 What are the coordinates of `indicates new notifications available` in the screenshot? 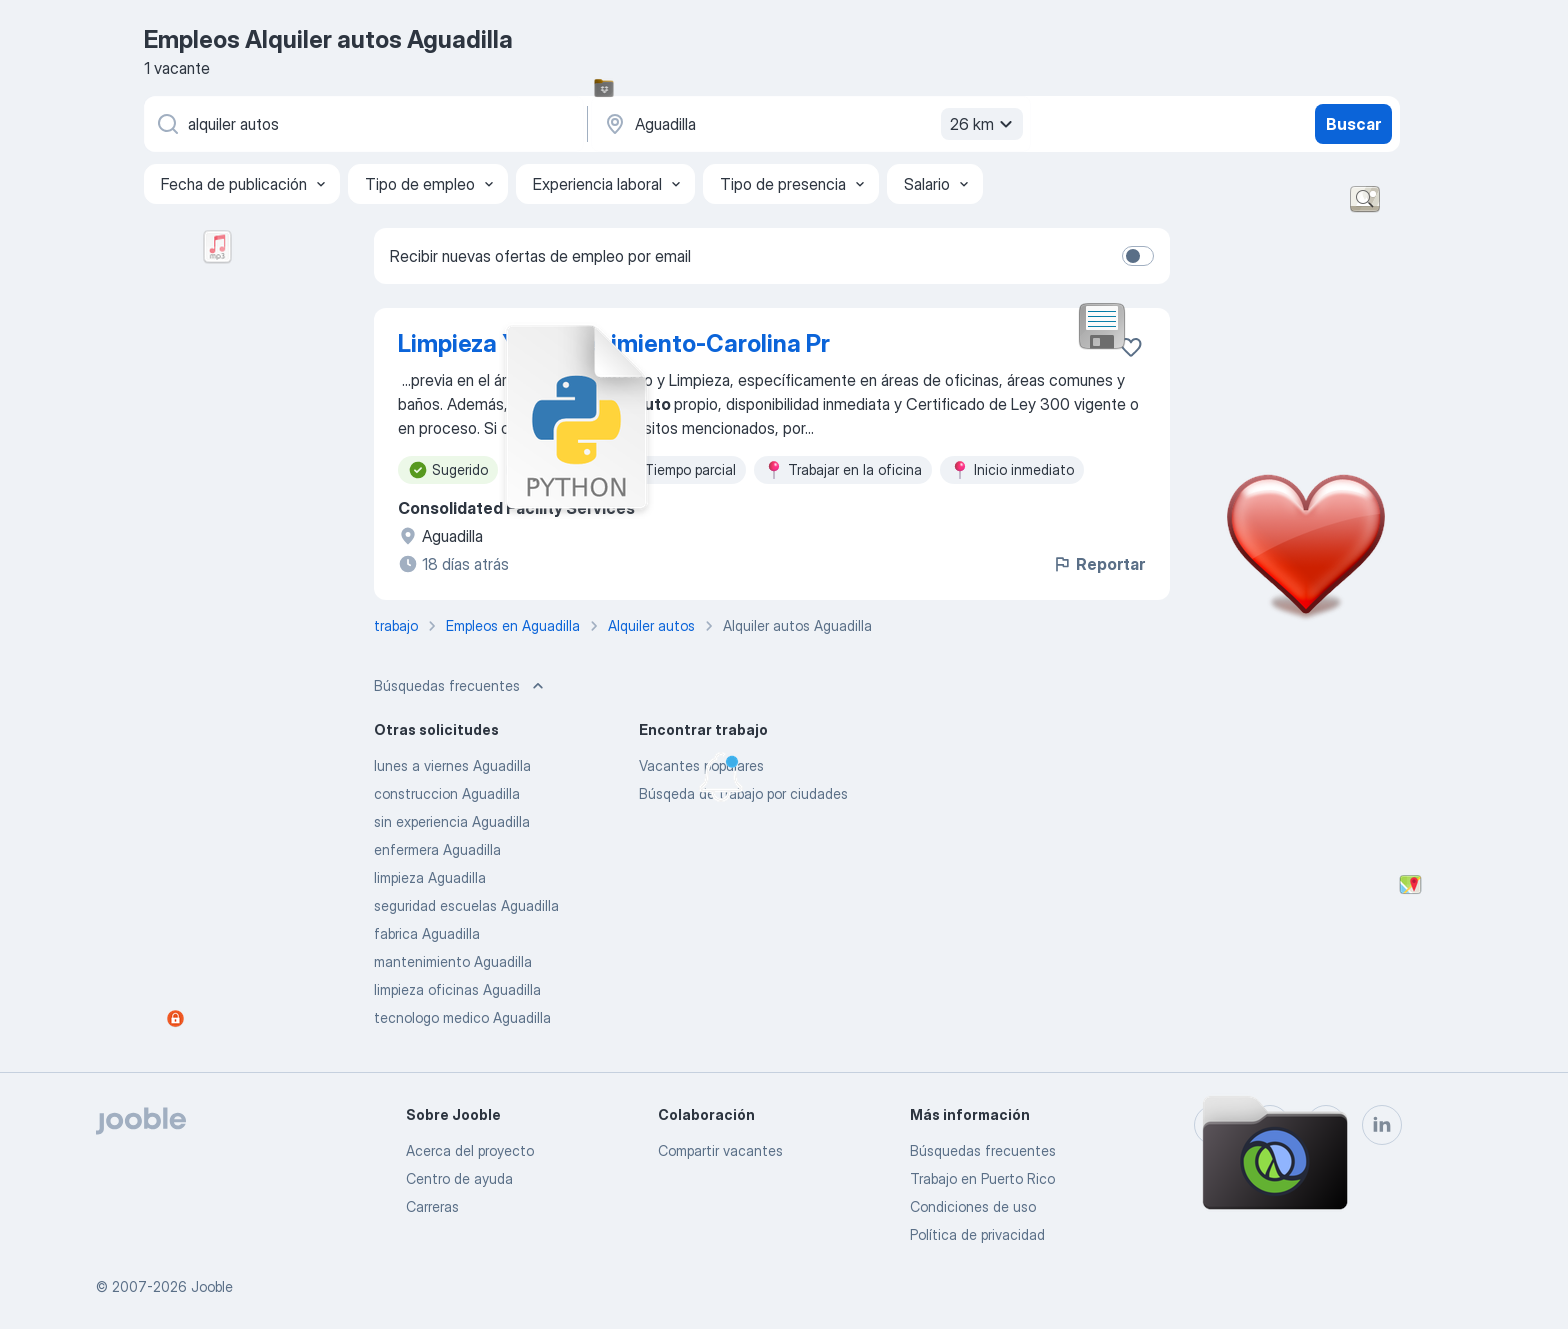 It's located at (721, 777).